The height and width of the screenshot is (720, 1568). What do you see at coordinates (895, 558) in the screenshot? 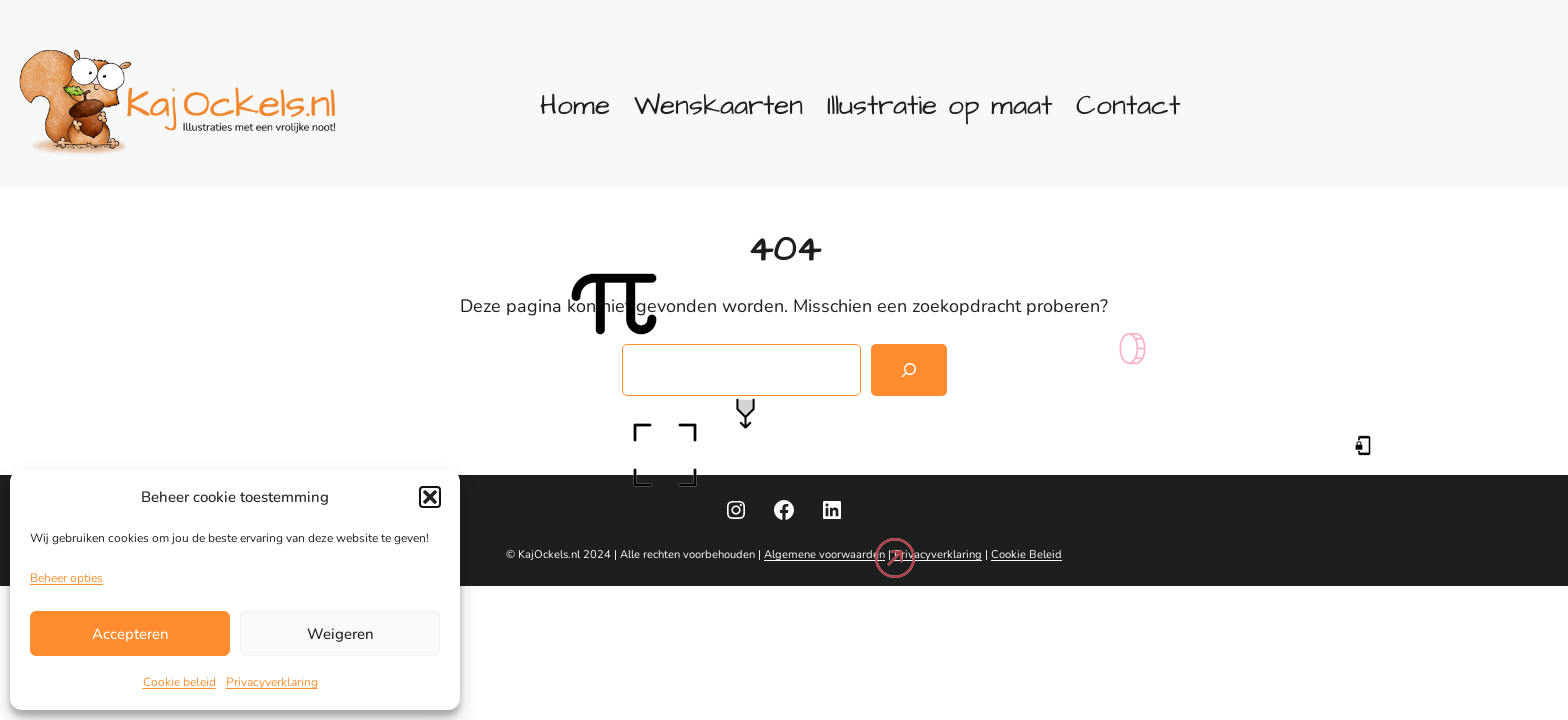
I see `open link in new tab or window` at bounding box center [895, 558].